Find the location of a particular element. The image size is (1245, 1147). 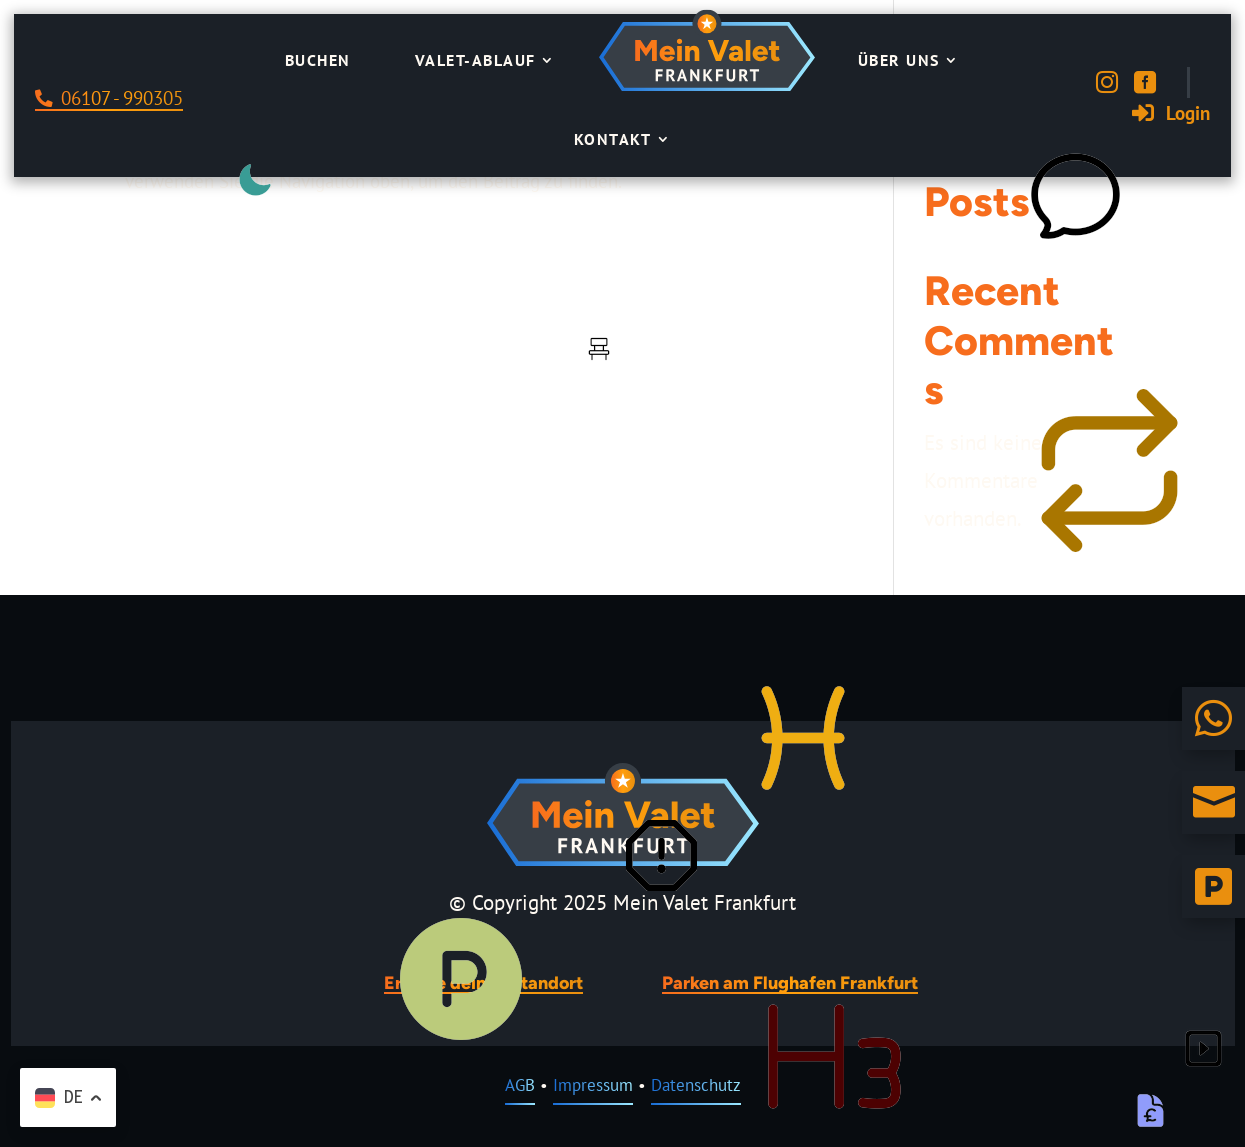

pisces zodiac sign symbol is located at coordinates (803, 738).